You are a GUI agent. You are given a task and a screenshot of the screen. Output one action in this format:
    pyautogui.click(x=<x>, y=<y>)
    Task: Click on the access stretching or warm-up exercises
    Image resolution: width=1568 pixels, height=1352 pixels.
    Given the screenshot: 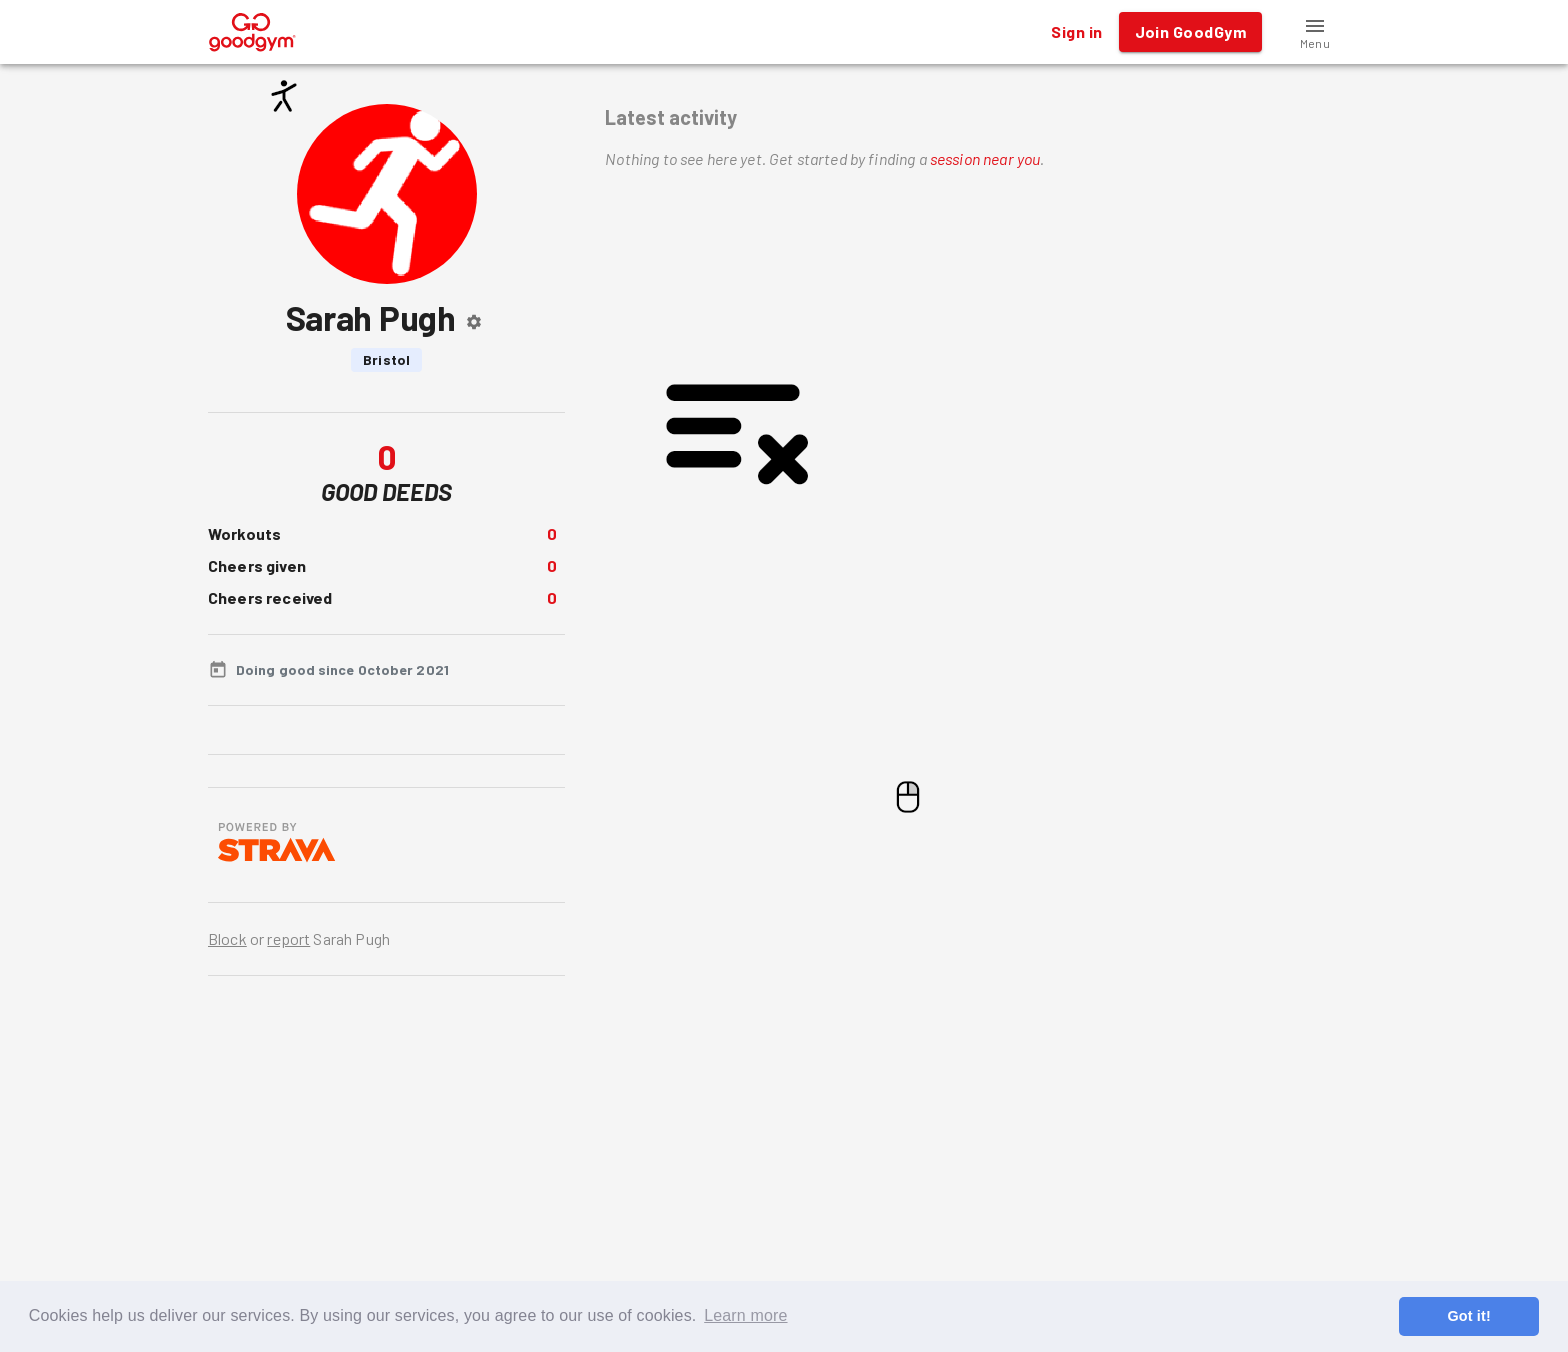 What is the action you would take?
    pyautogui.click(x=284, y=96)
    